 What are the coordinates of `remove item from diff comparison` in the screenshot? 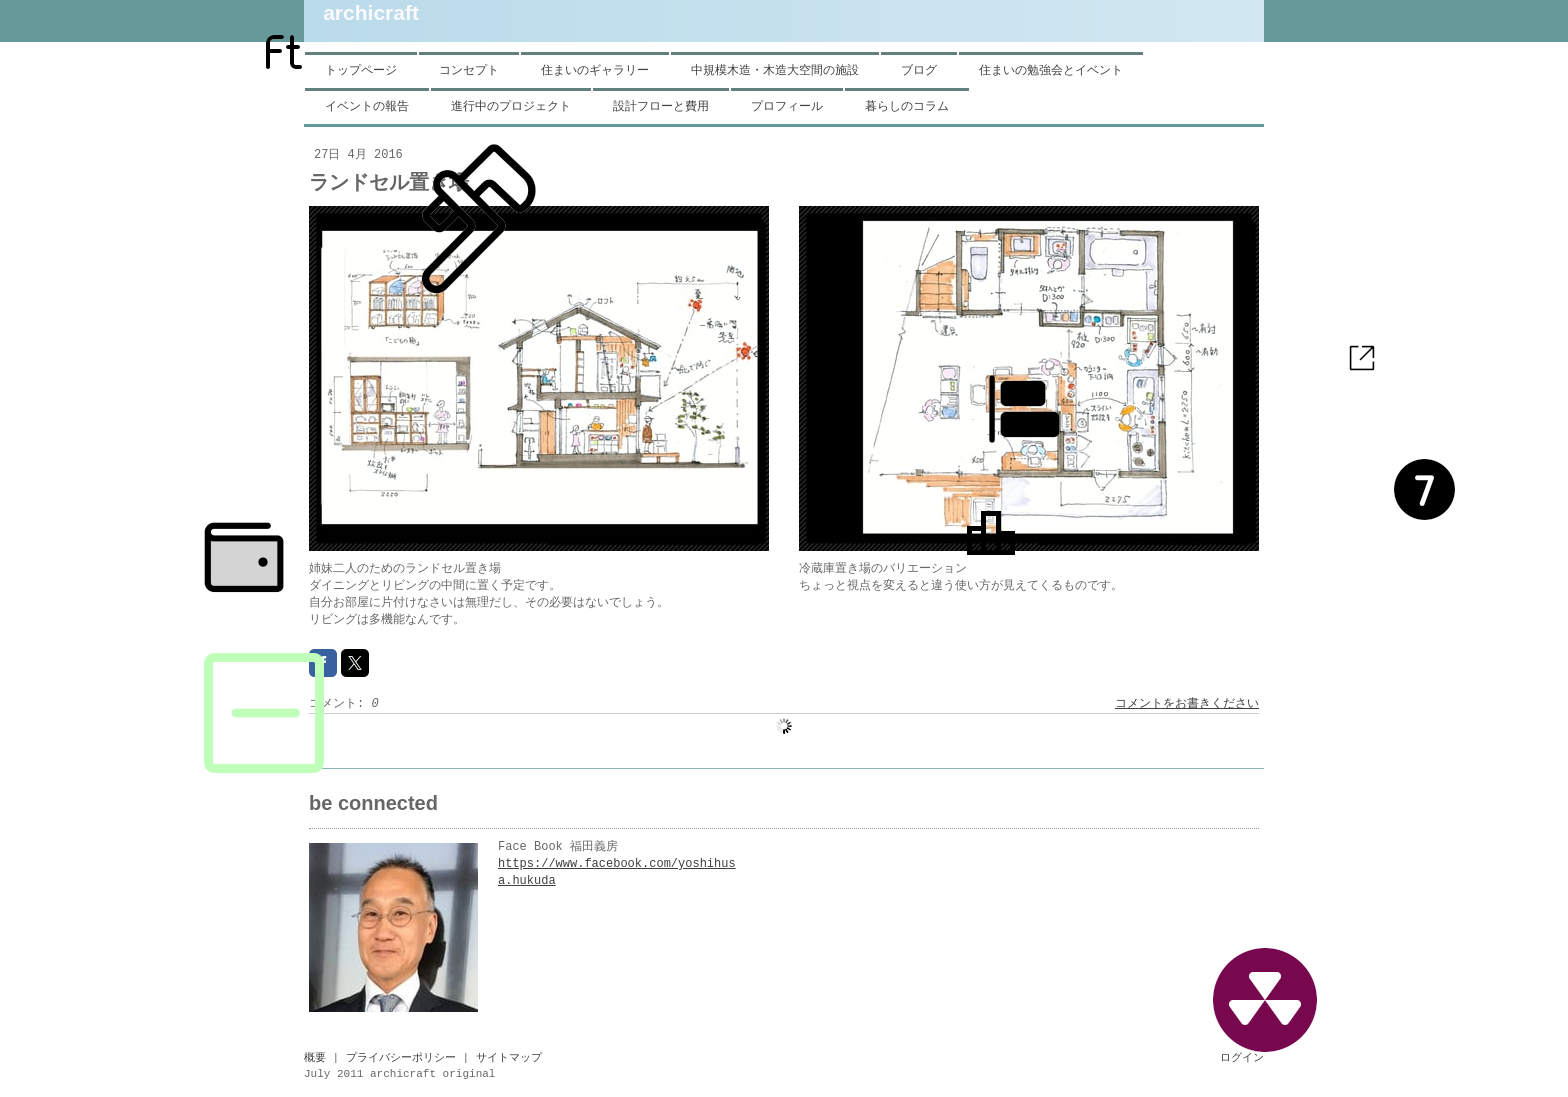 It's located at (264, 713).